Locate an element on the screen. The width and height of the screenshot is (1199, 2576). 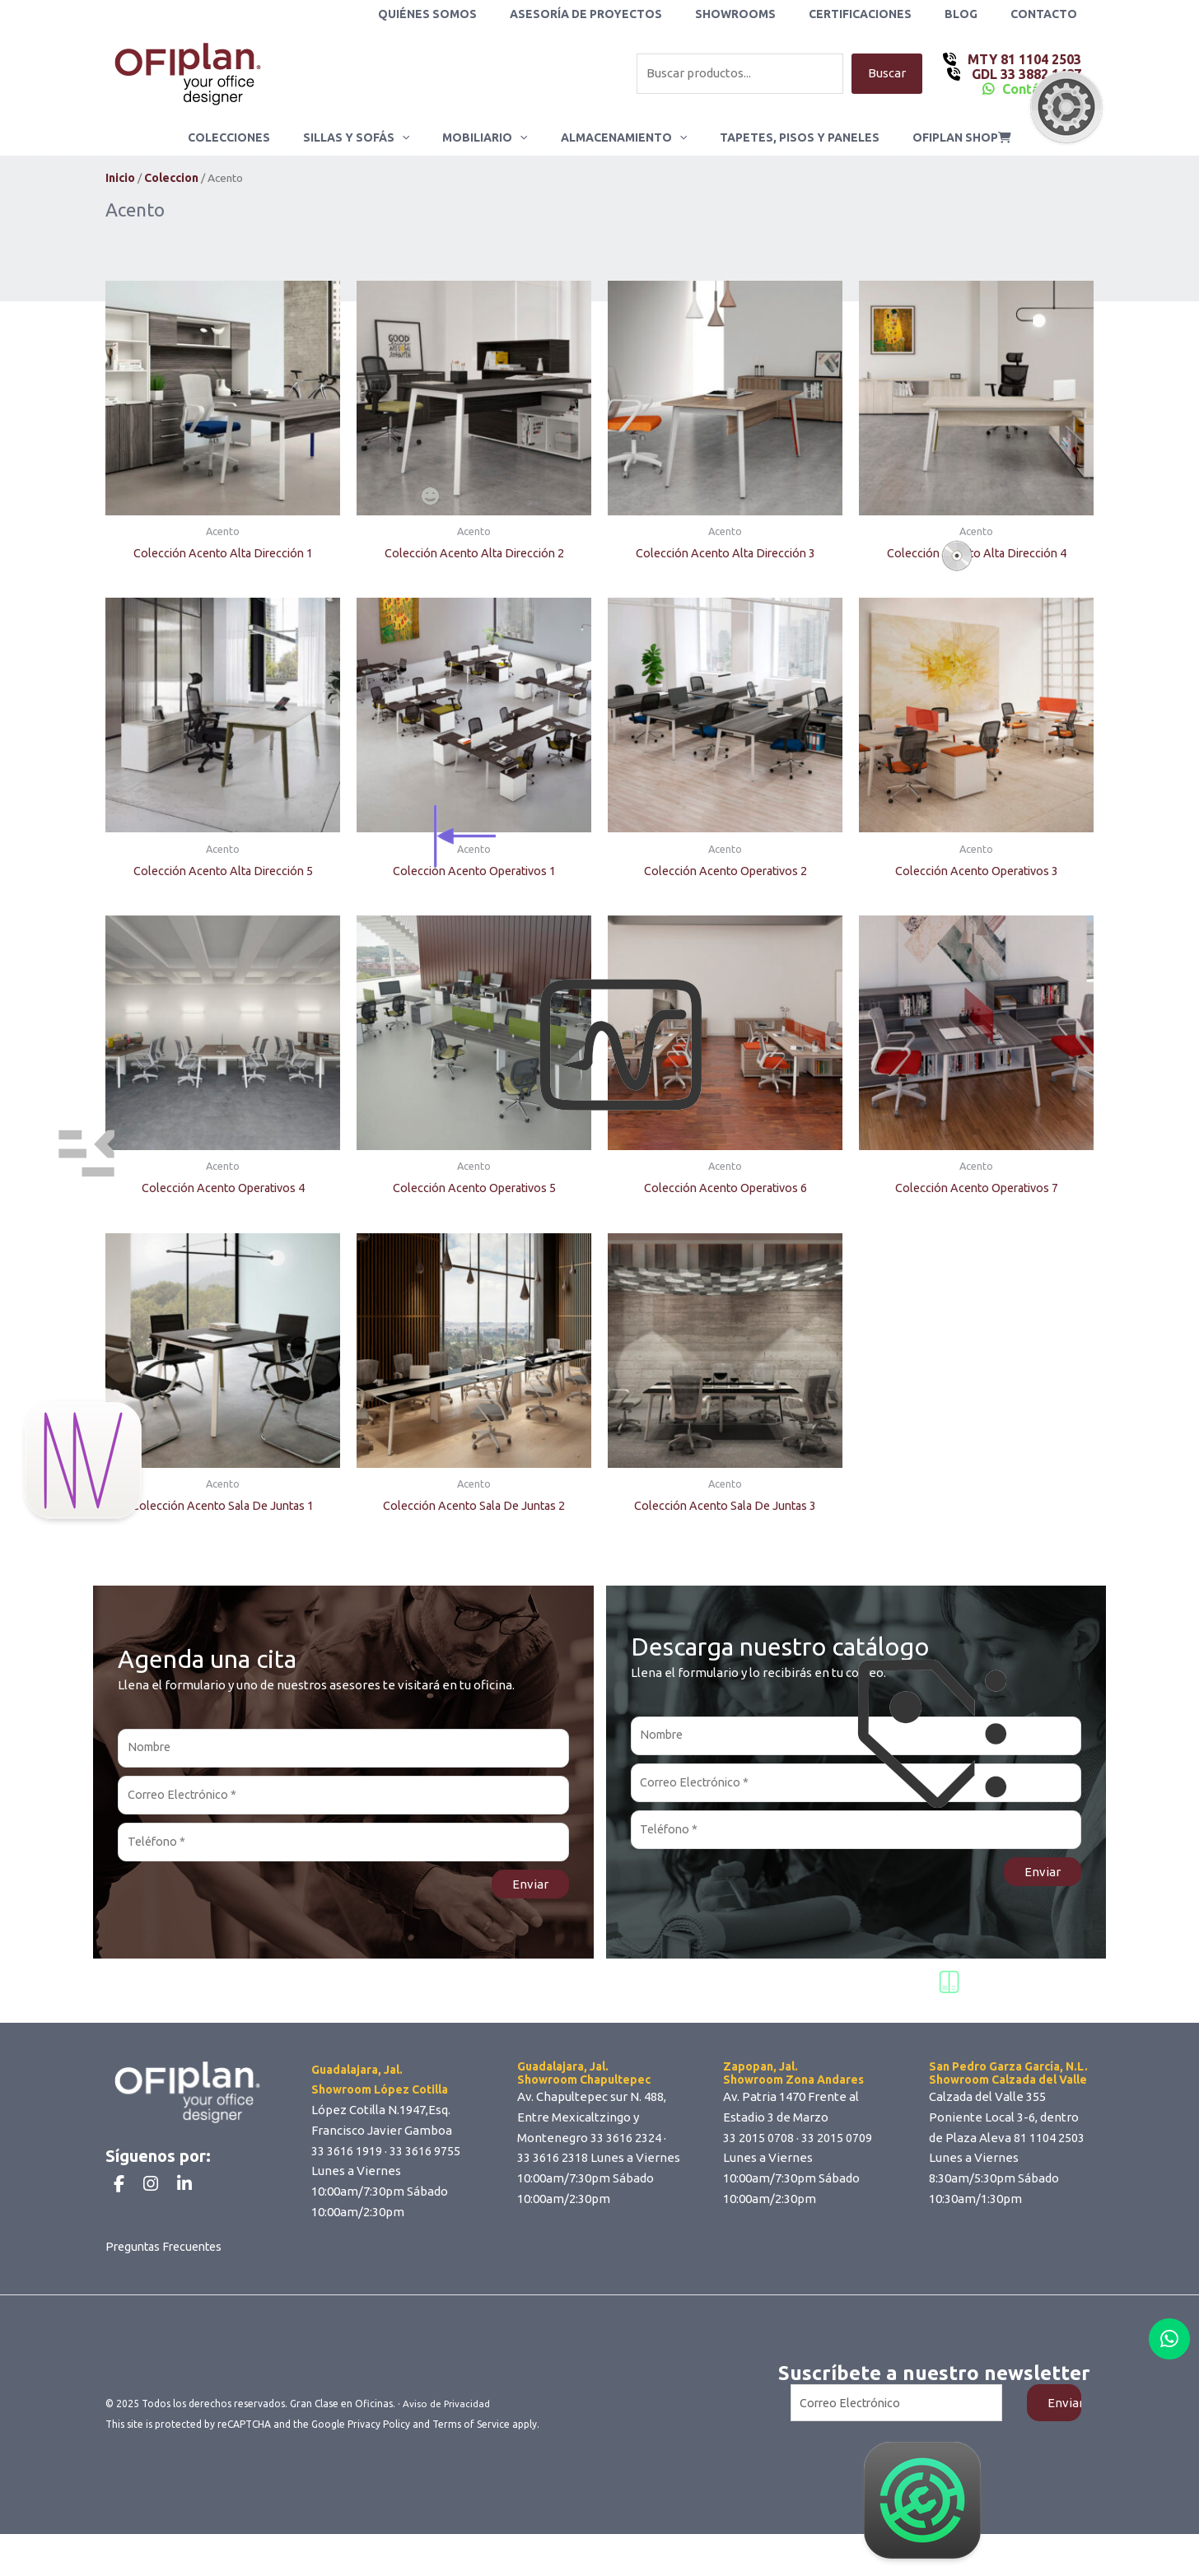
launch nvtop gpu monitoring application is located at coordinates (83, 1460).